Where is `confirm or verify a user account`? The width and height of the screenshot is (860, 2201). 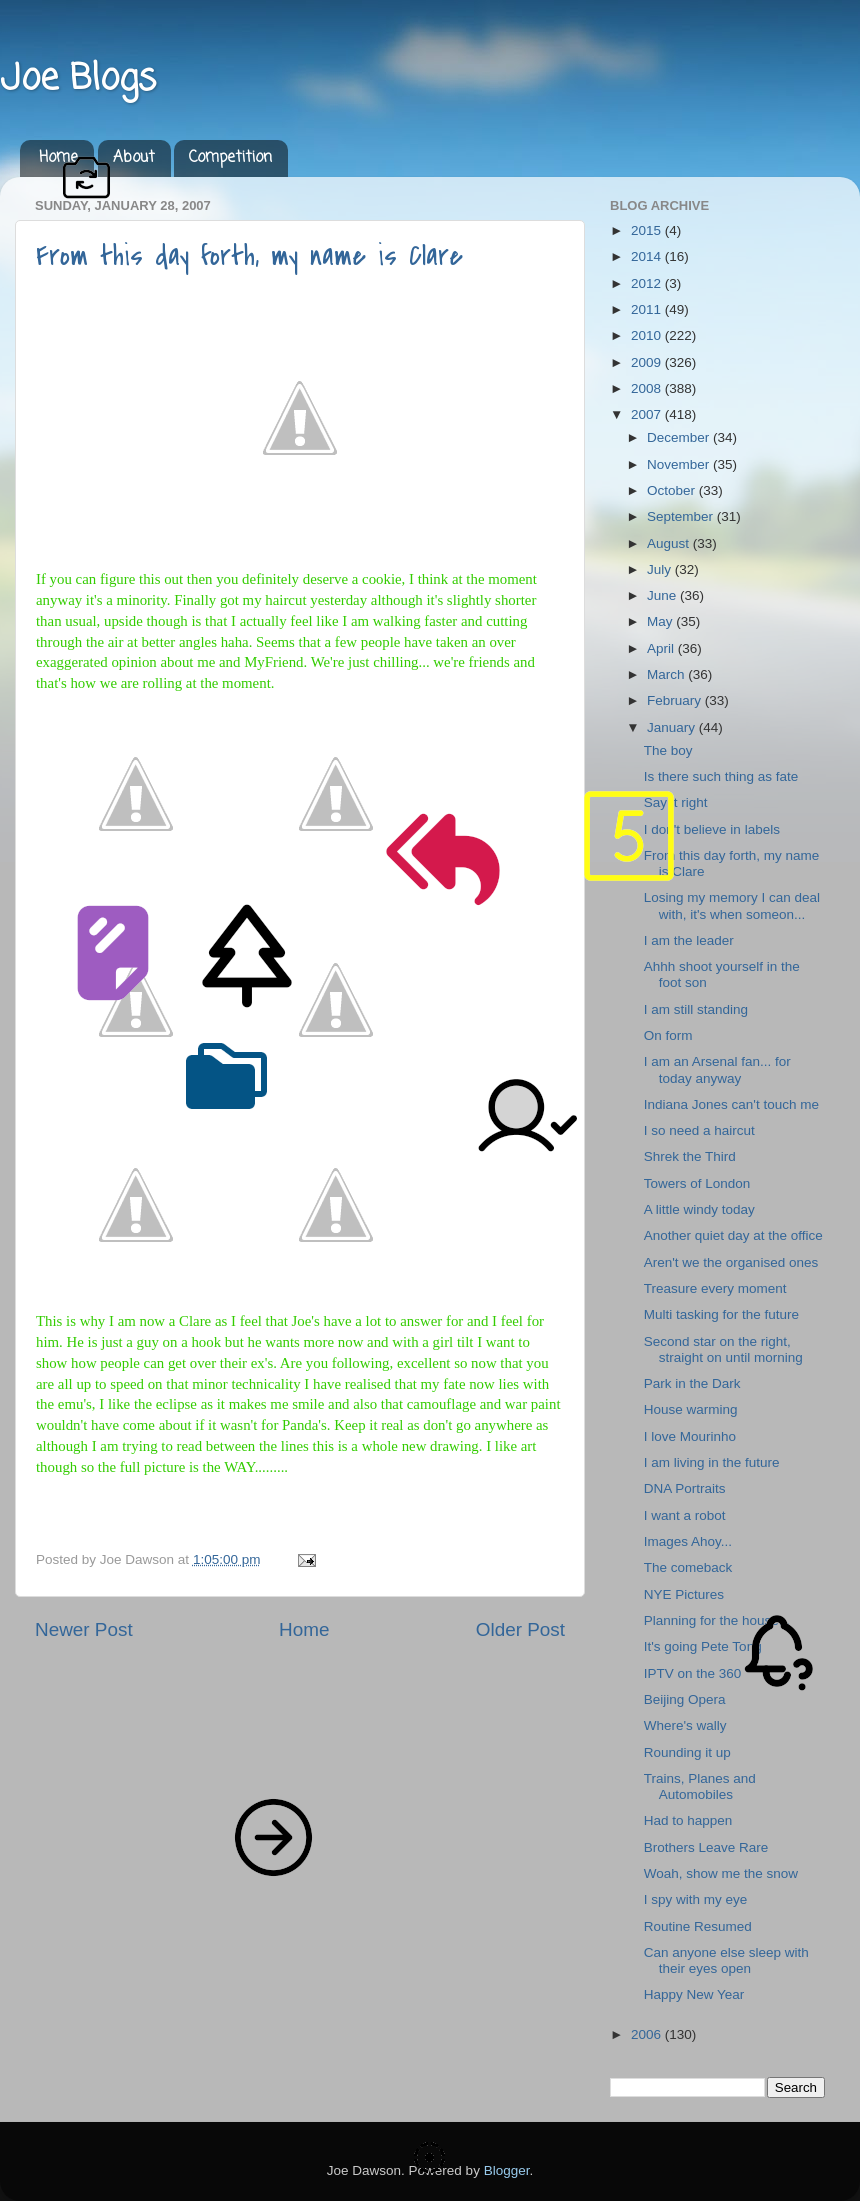 confirm or verify a user account is located at coordinates (524, 1118).